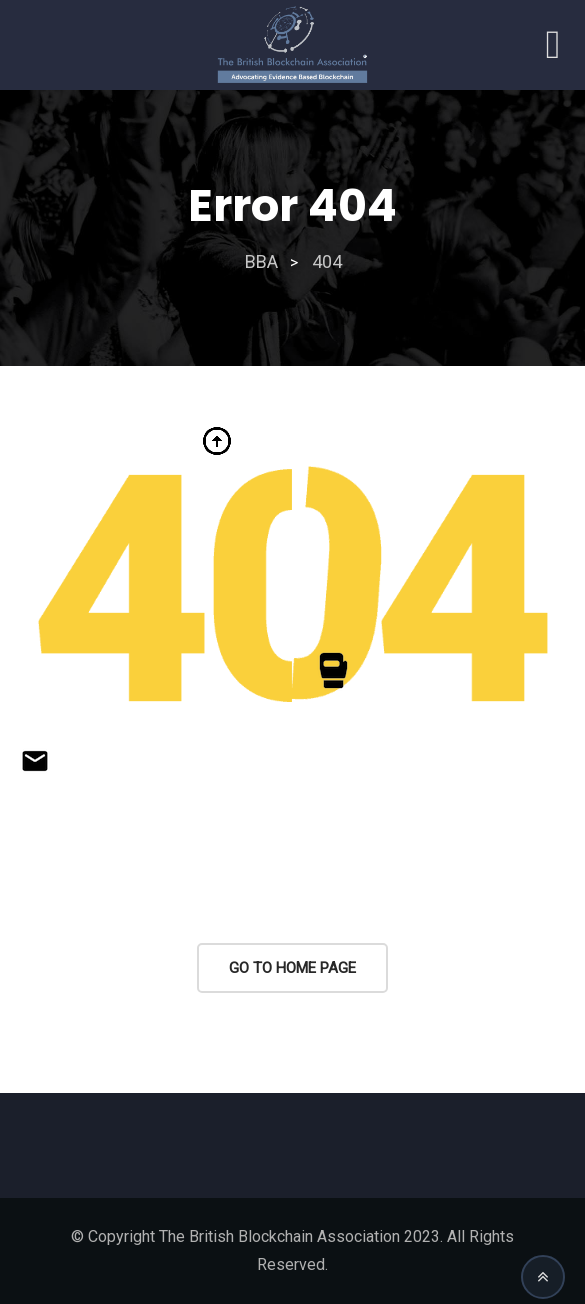 The width and height of the screenshot is (585, 1304). What do you see at coordinates (217, 441) in the screenshot?
I see `upload a file or document` at bounding box center [217, 441].